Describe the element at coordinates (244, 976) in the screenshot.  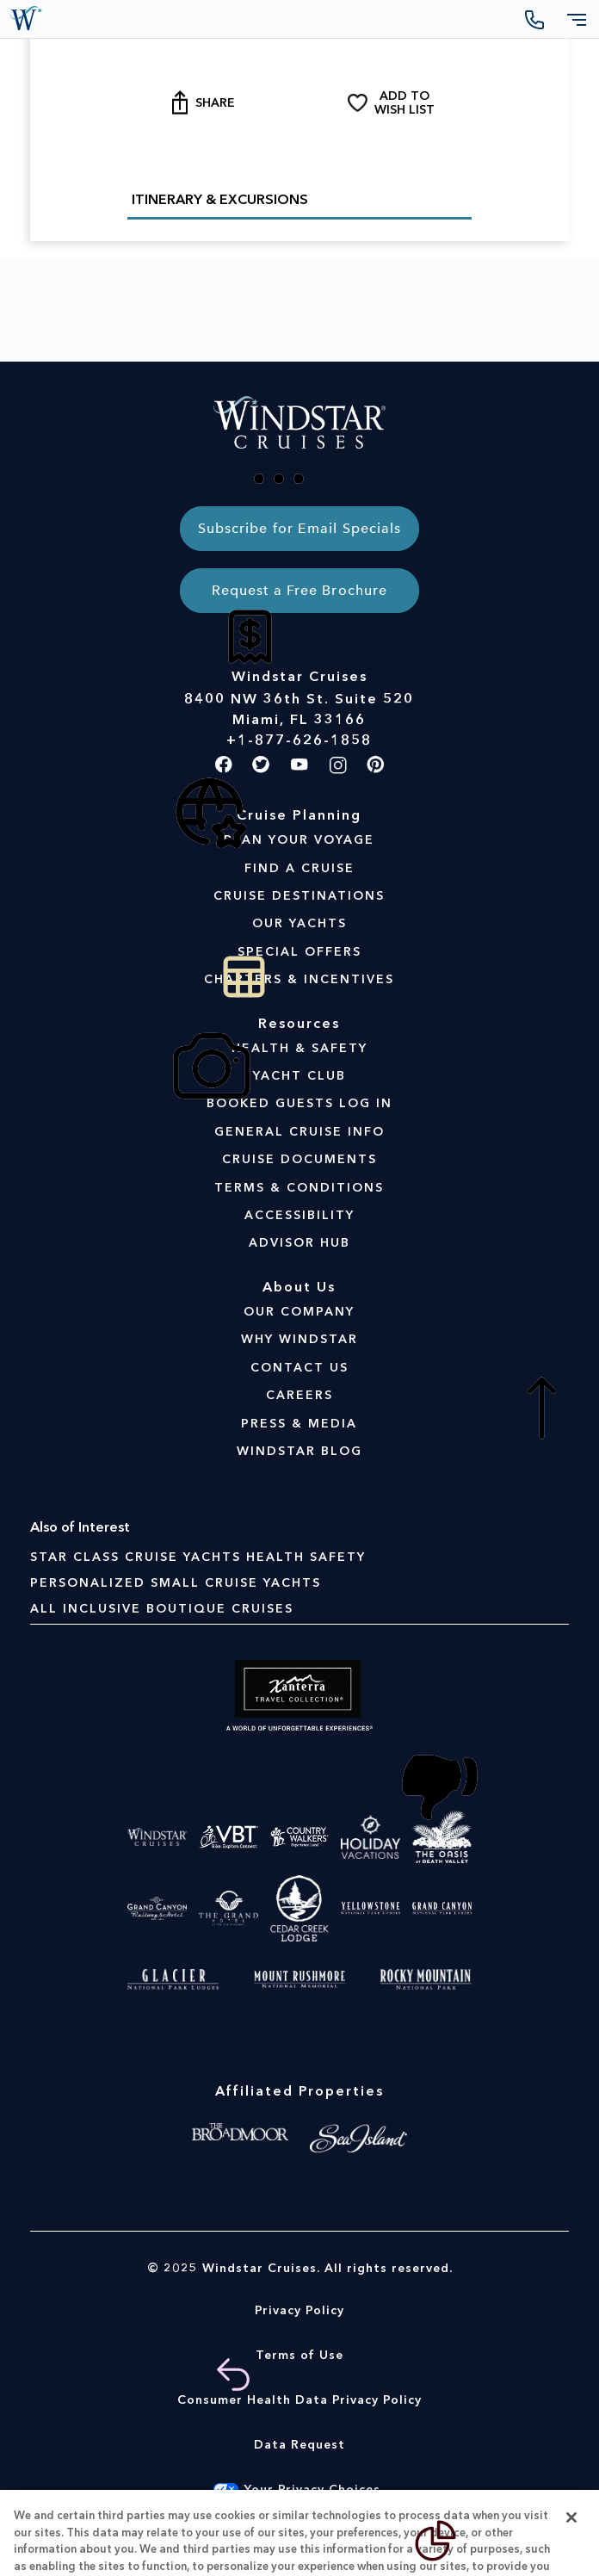
I see `open spreadsheet or data table` at that location.